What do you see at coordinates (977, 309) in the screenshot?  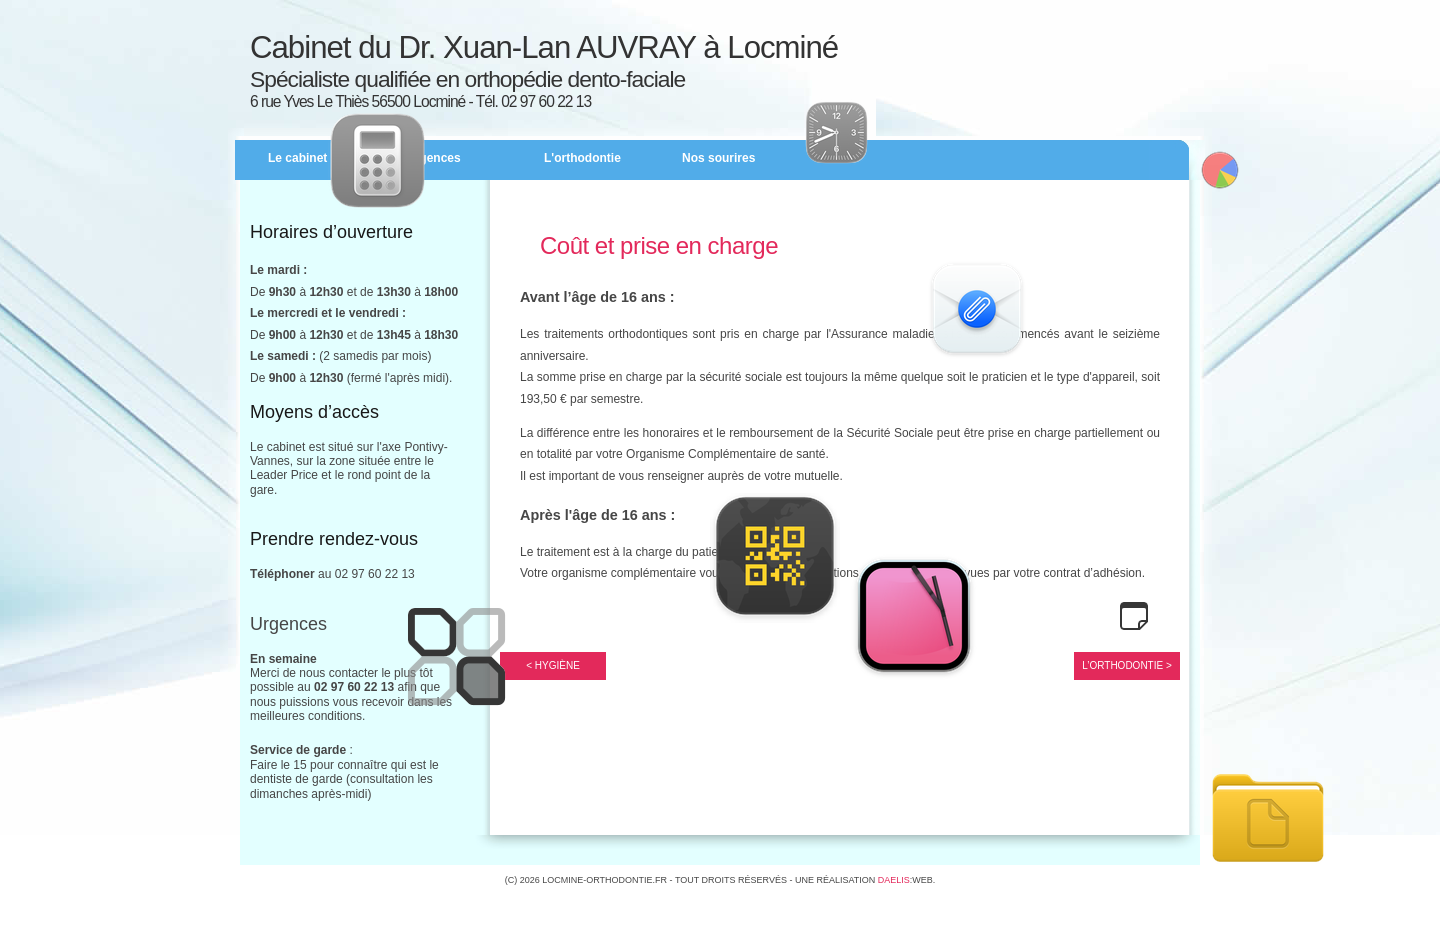 I see `open email attachment viewer` at bounding box center [977, 309].